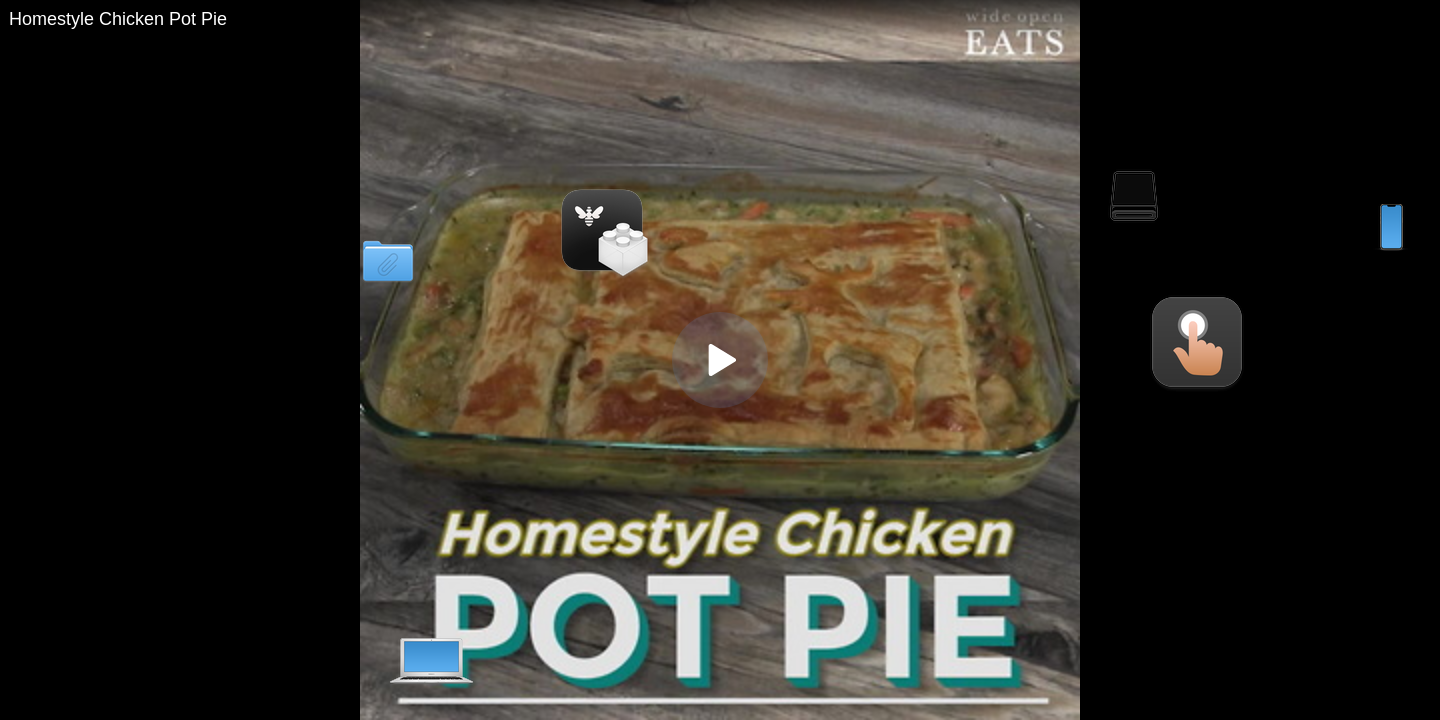 This screenshot has width=1440, height=720. Describe the element at coordinates (1134, 196) in the screenshot. I see `access removable disk in sidebar` at that location.